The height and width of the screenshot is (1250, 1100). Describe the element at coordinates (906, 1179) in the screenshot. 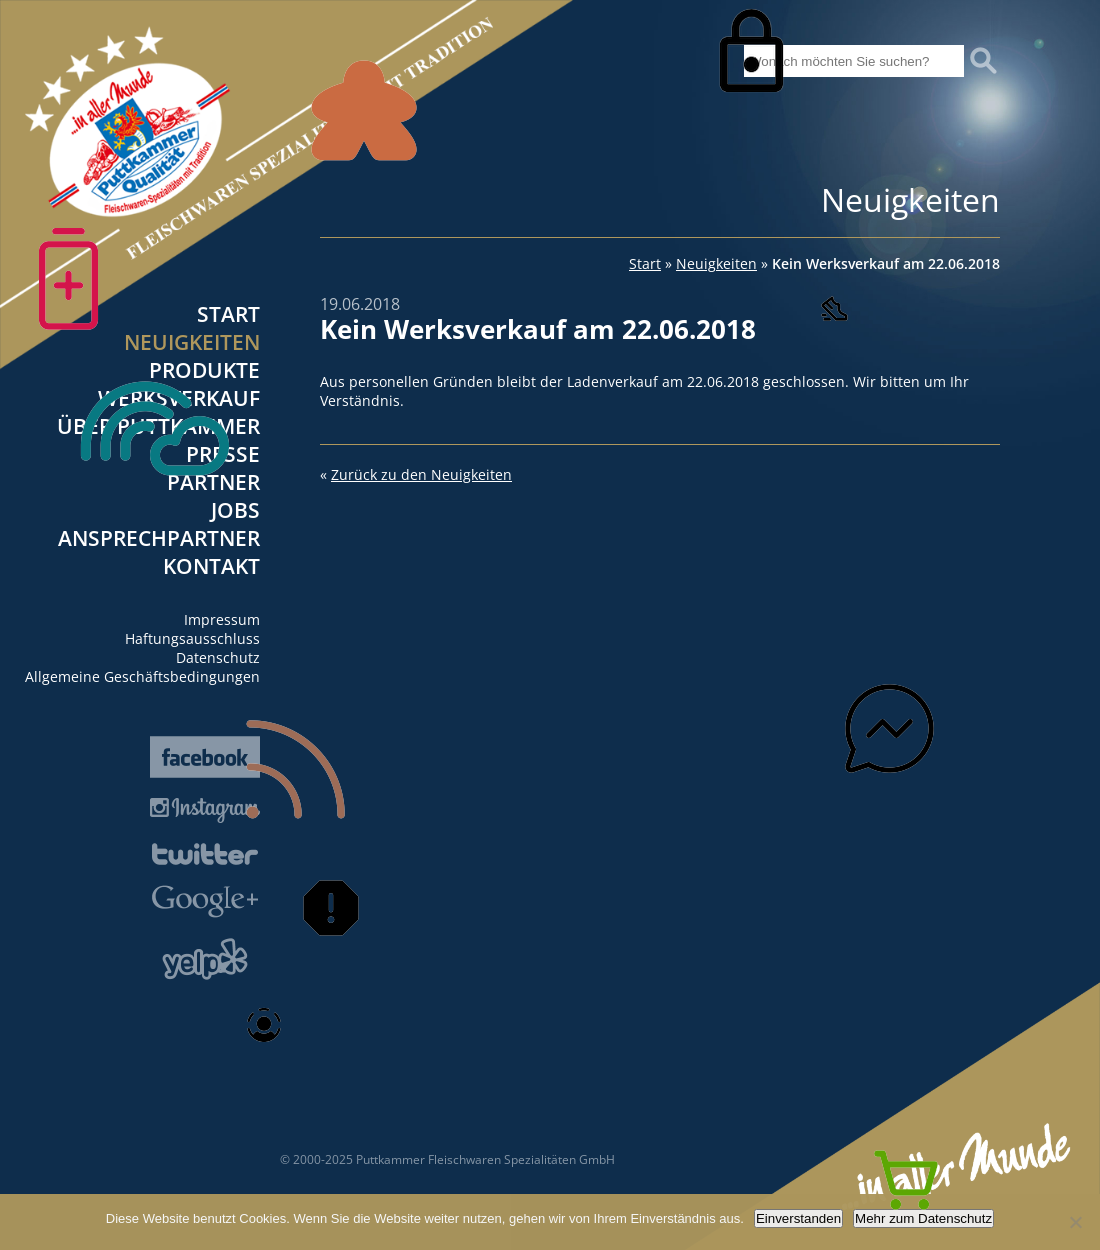

I see `view your shopping cart` at that location.